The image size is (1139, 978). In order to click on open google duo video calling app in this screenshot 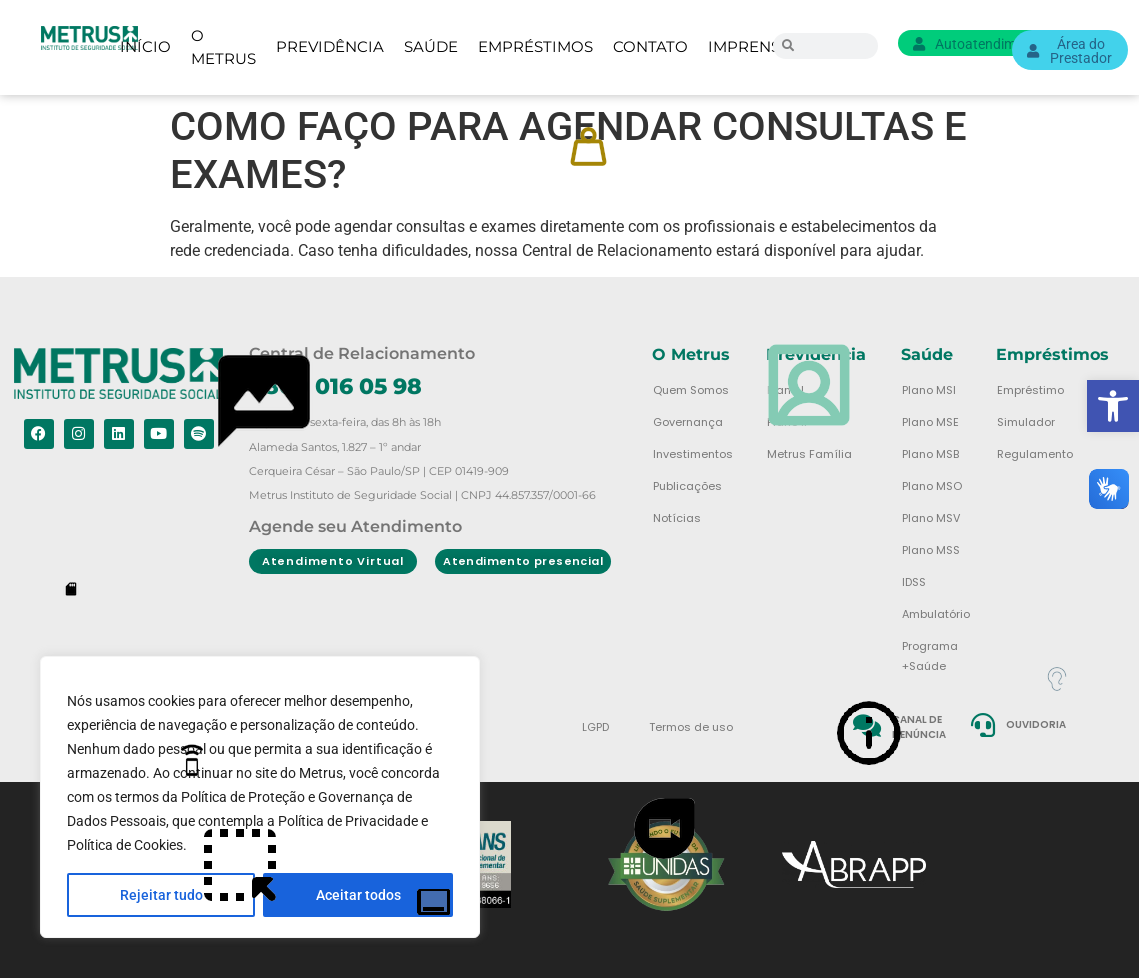, I will do `click(664, 828)`.